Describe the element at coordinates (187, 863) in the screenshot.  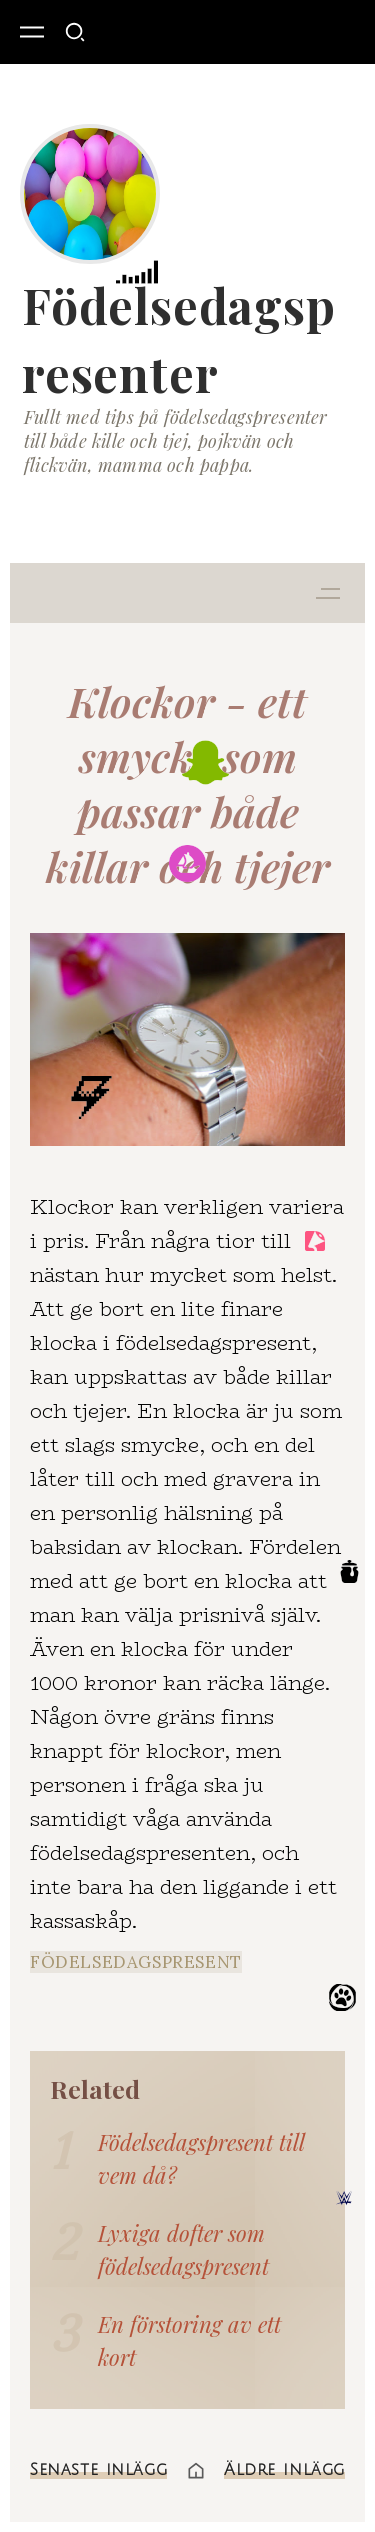
I see `open the OpenSea NFT marketplace` at that location.